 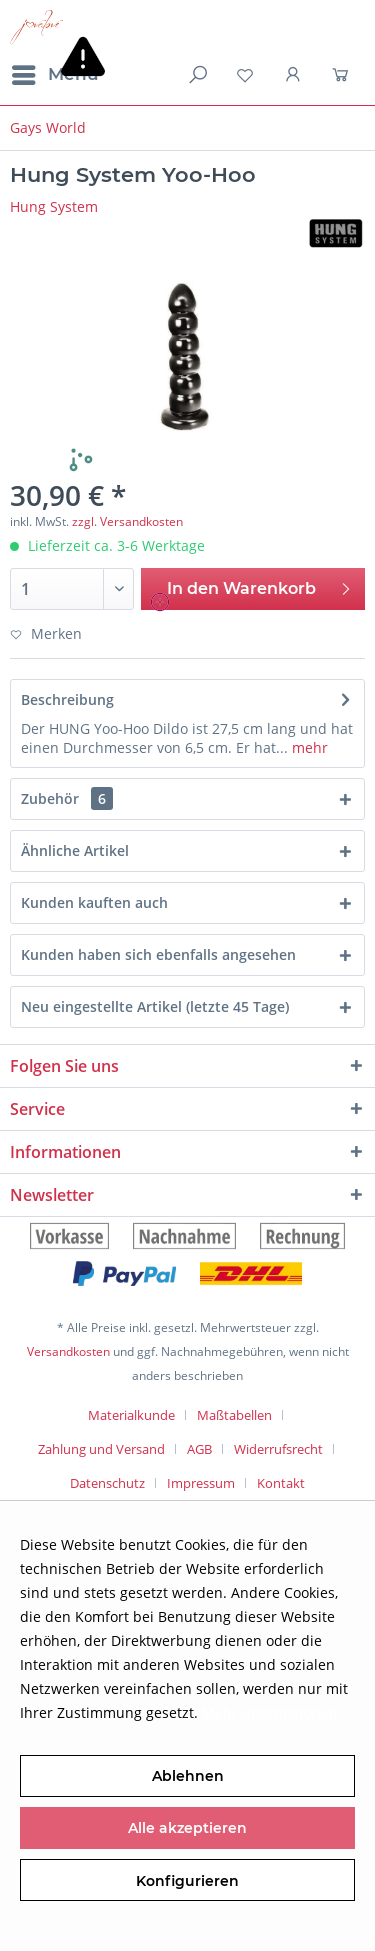 I want to click on view pull requests in merge queue, so click(x=81, y=459).